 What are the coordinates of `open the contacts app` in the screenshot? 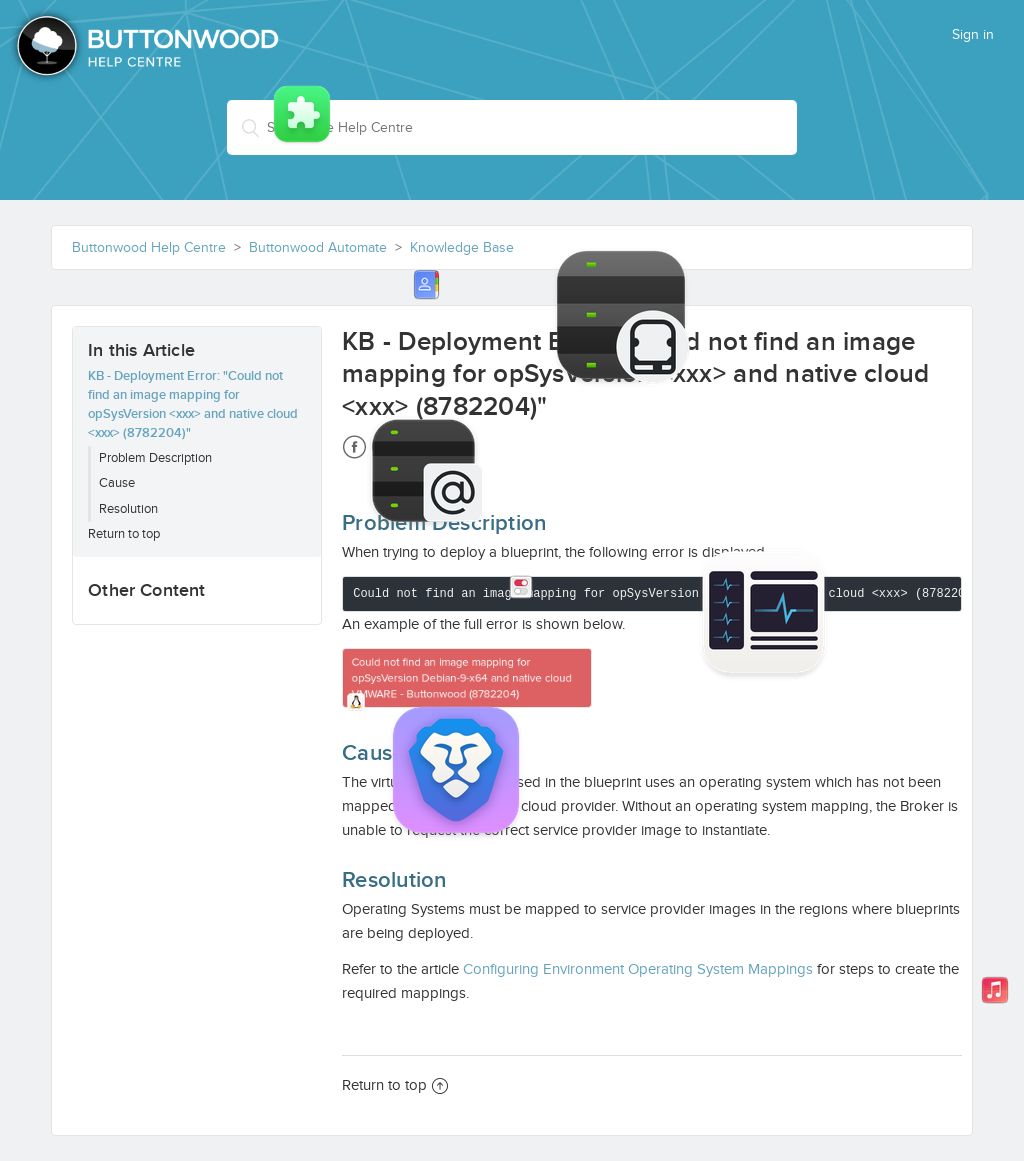 It's located at (426, 284).